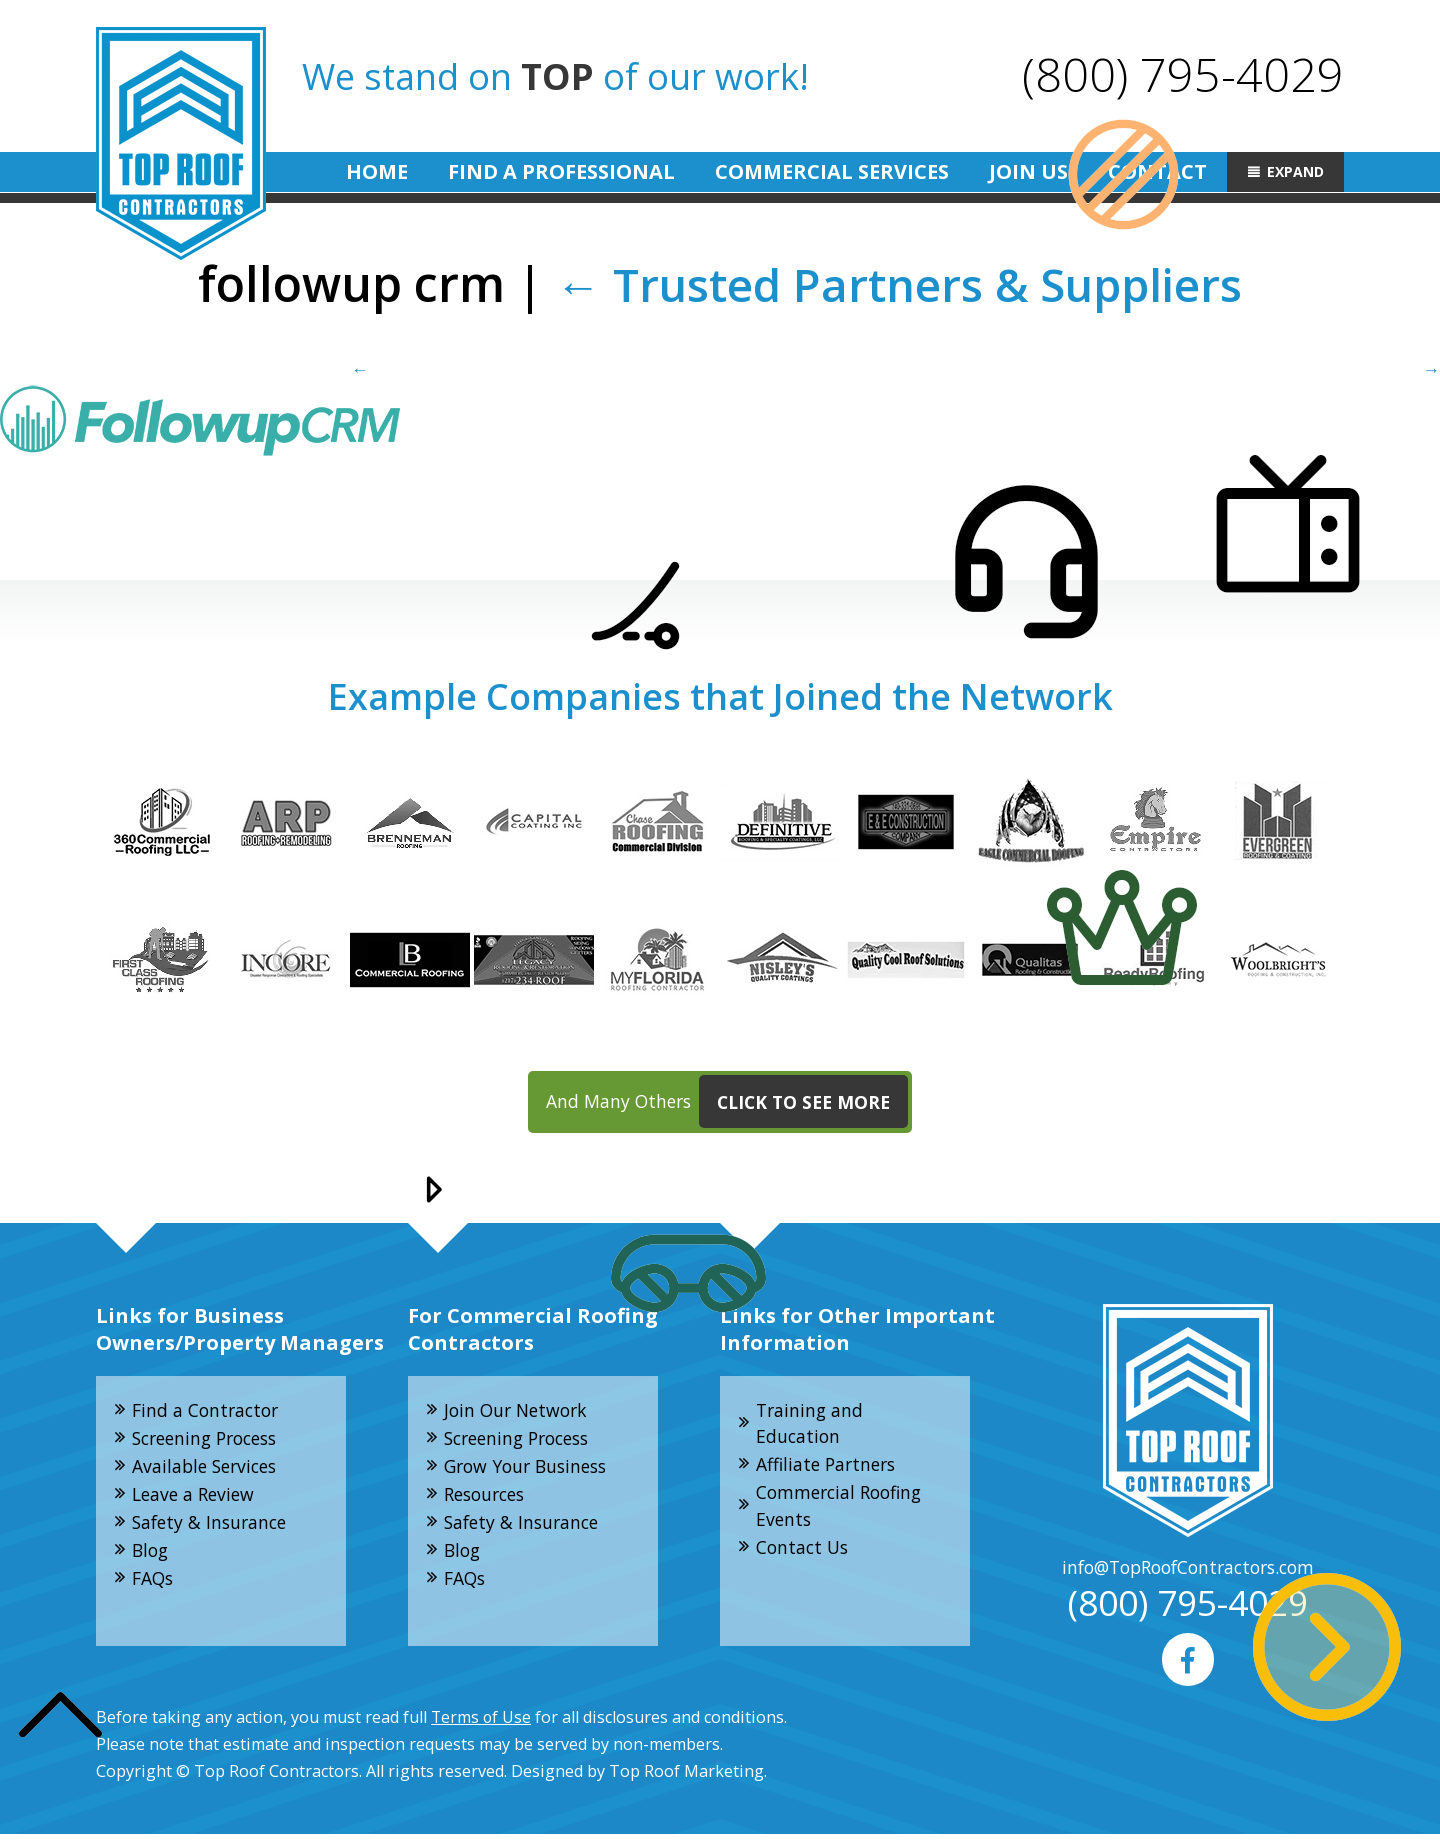 The image size is (1440, 1840). What do you see at coordinates (60, 1718) in the screenshot?
I see `collapse an expanded section` at bounding box center [60, 1718].